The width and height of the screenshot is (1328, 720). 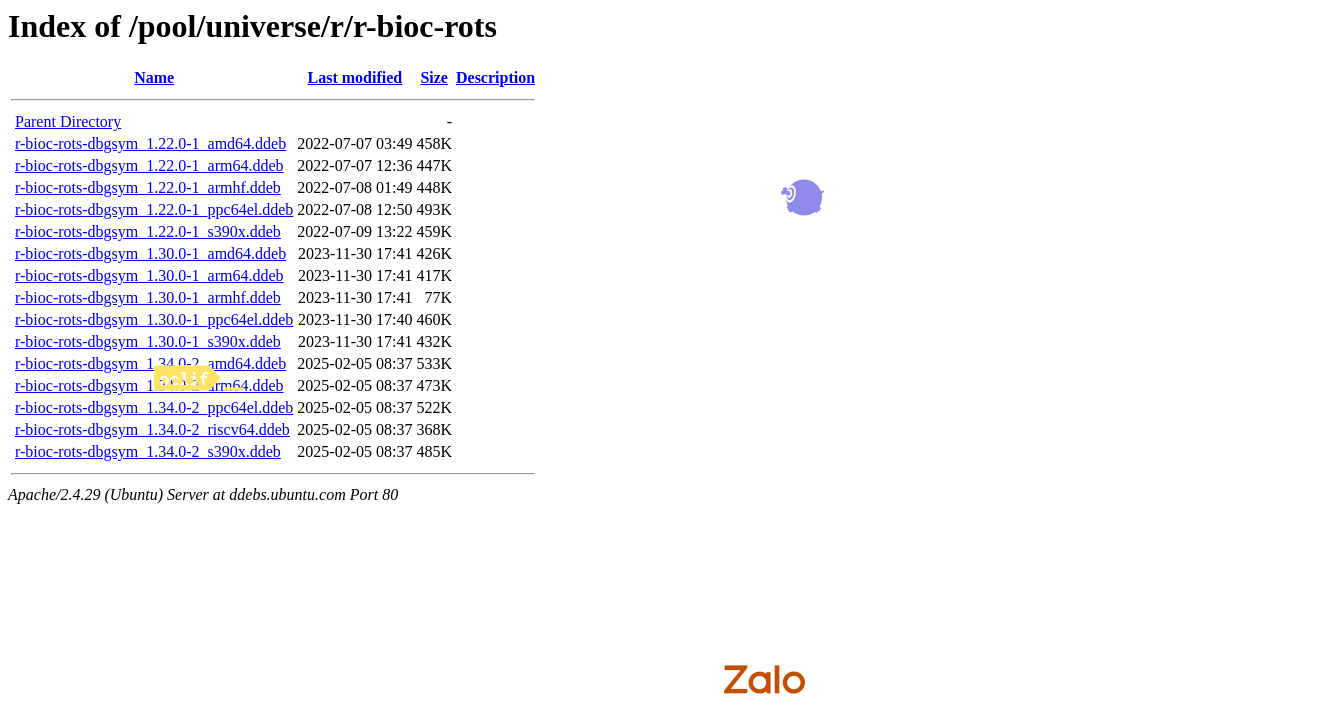 What do you see at coordinates (199, 378) in the screenshot?
I see `oclif command-line framework logo` at bounding box center [199, 378].